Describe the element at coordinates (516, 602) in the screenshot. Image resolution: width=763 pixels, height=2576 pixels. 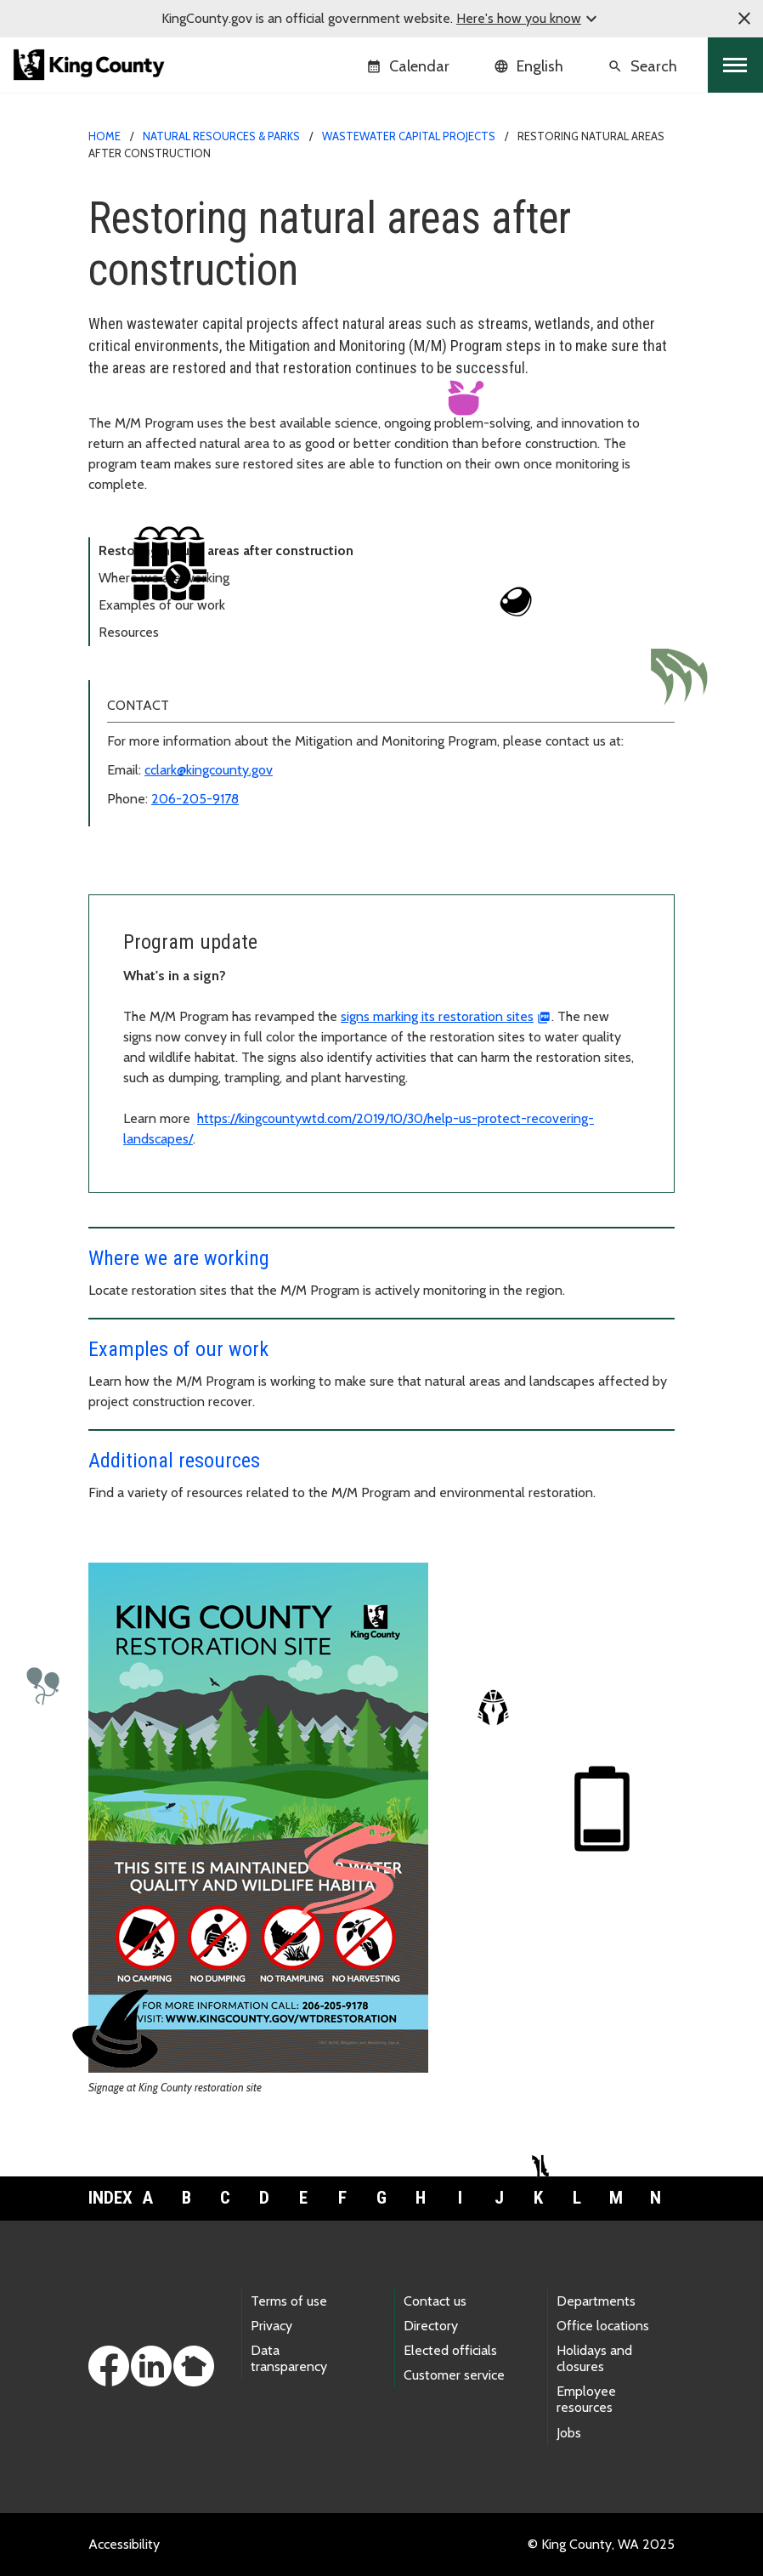
I see `hatch or incubate a creature in gameplay` at that location.